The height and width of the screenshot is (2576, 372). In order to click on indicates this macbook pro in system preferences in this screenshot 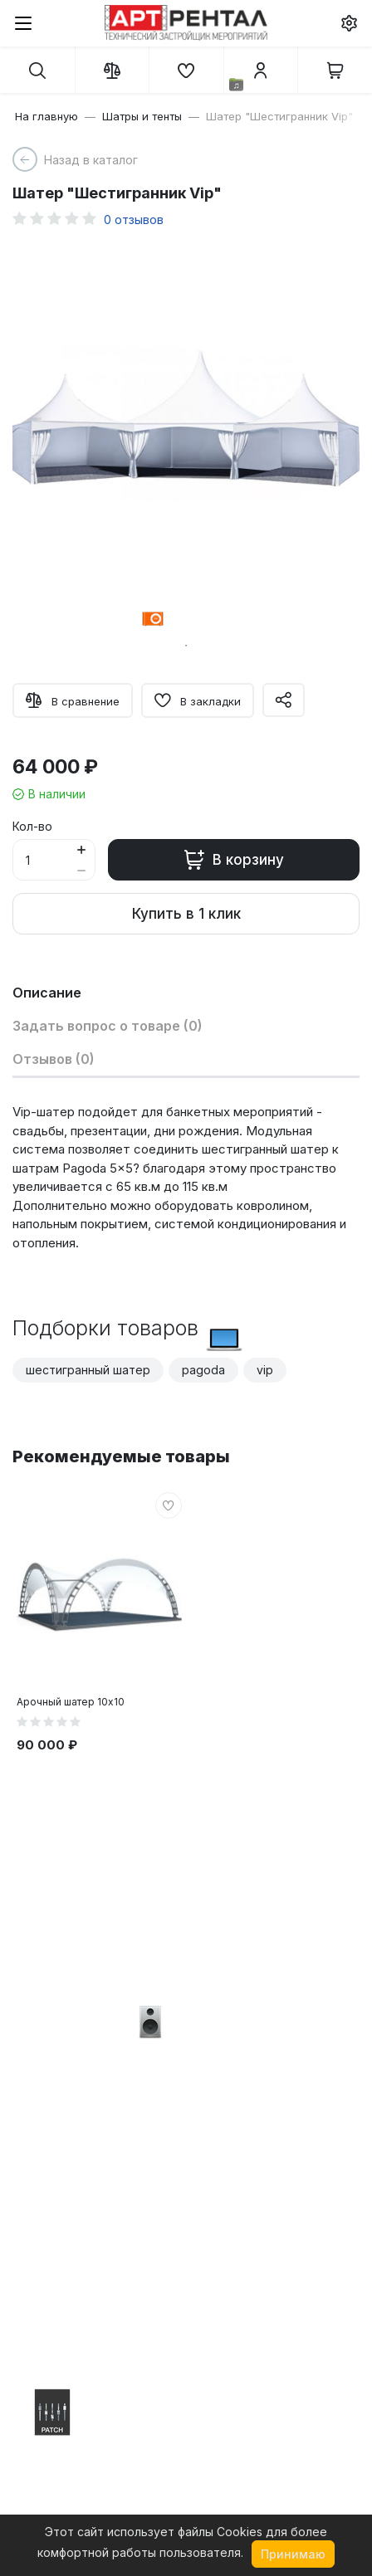, I will do `click(224, 1338)`.